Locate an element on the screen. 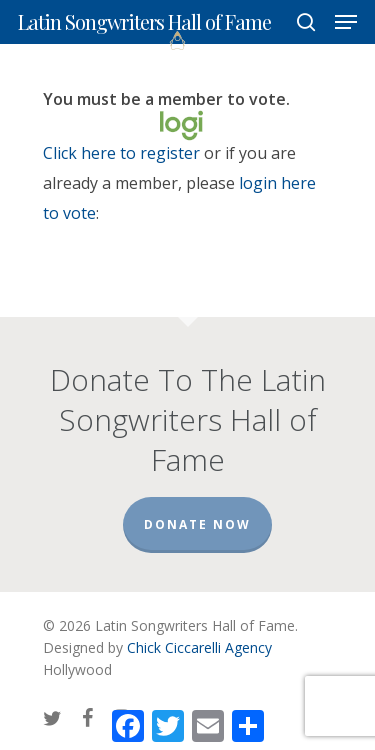  OpenJDK project logo is located at coordinates (177, 40).